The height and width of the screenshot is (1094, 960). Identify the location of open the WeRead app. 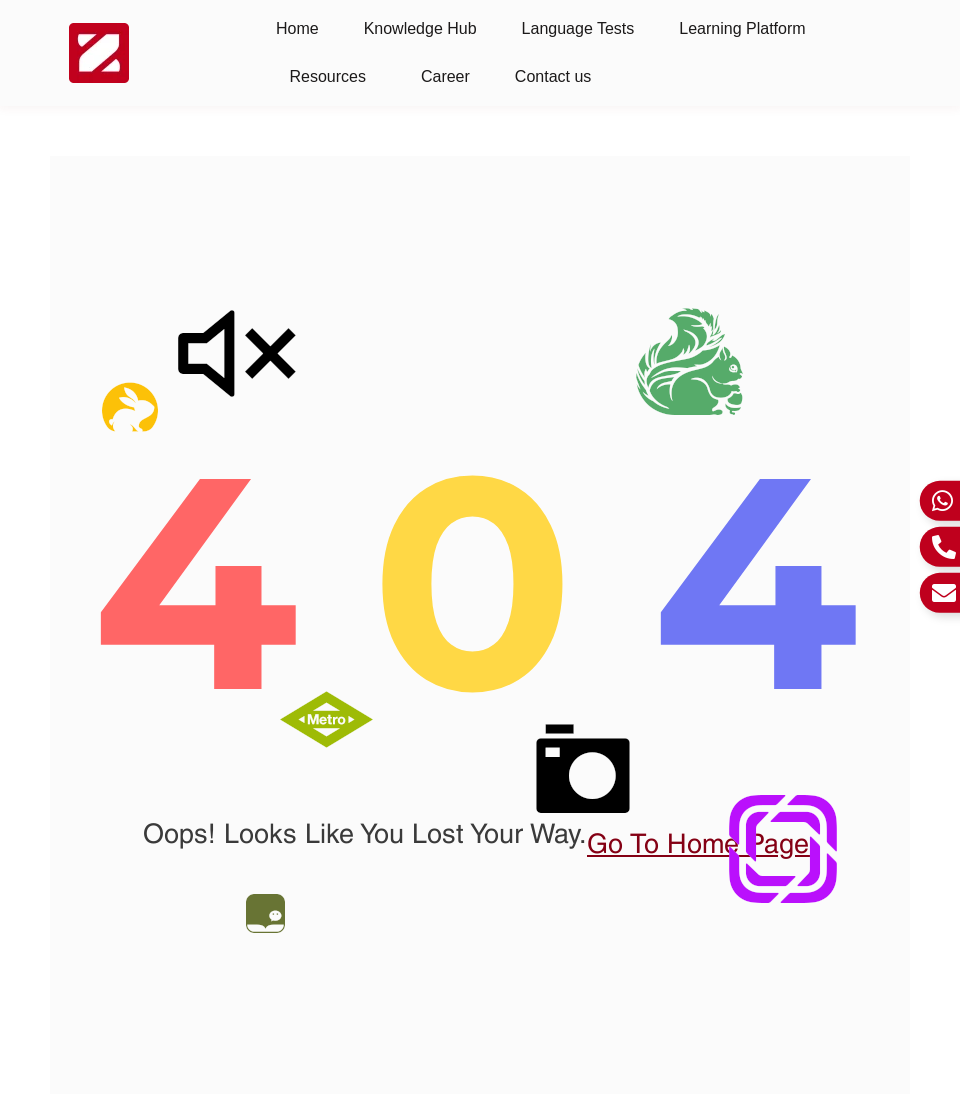
(265, 913).